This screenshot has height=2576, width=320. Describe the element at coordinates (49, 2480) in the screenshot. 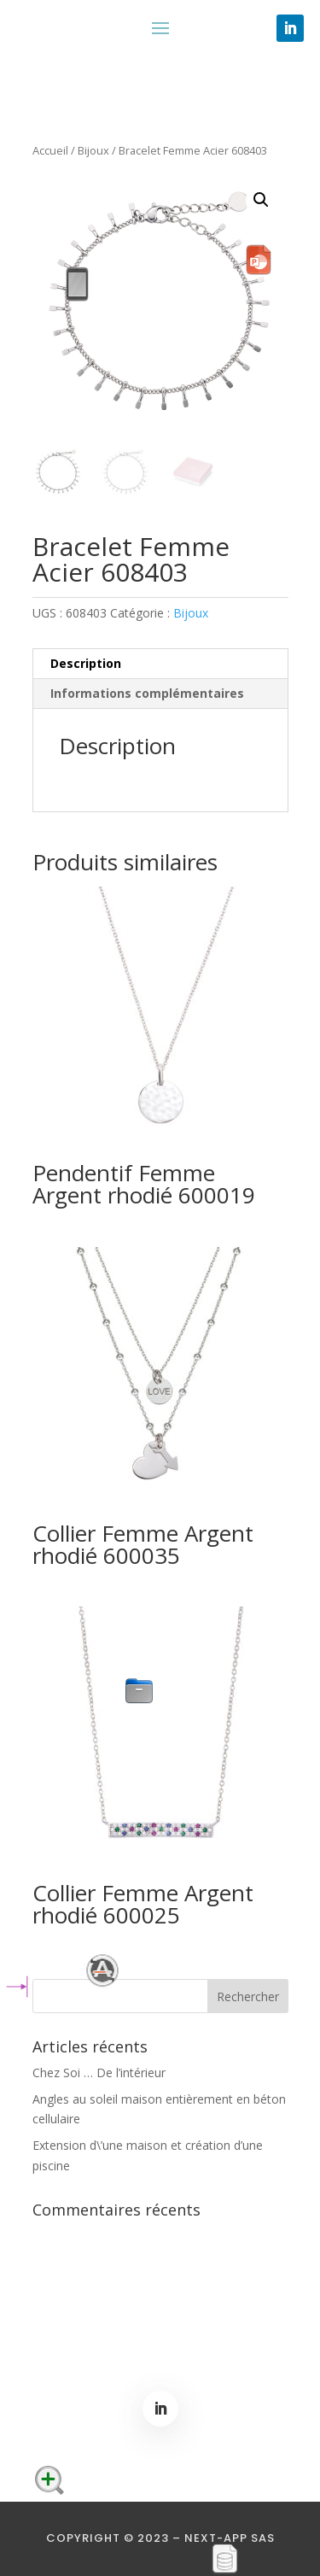

I see `zoom in on the current view` at that location.